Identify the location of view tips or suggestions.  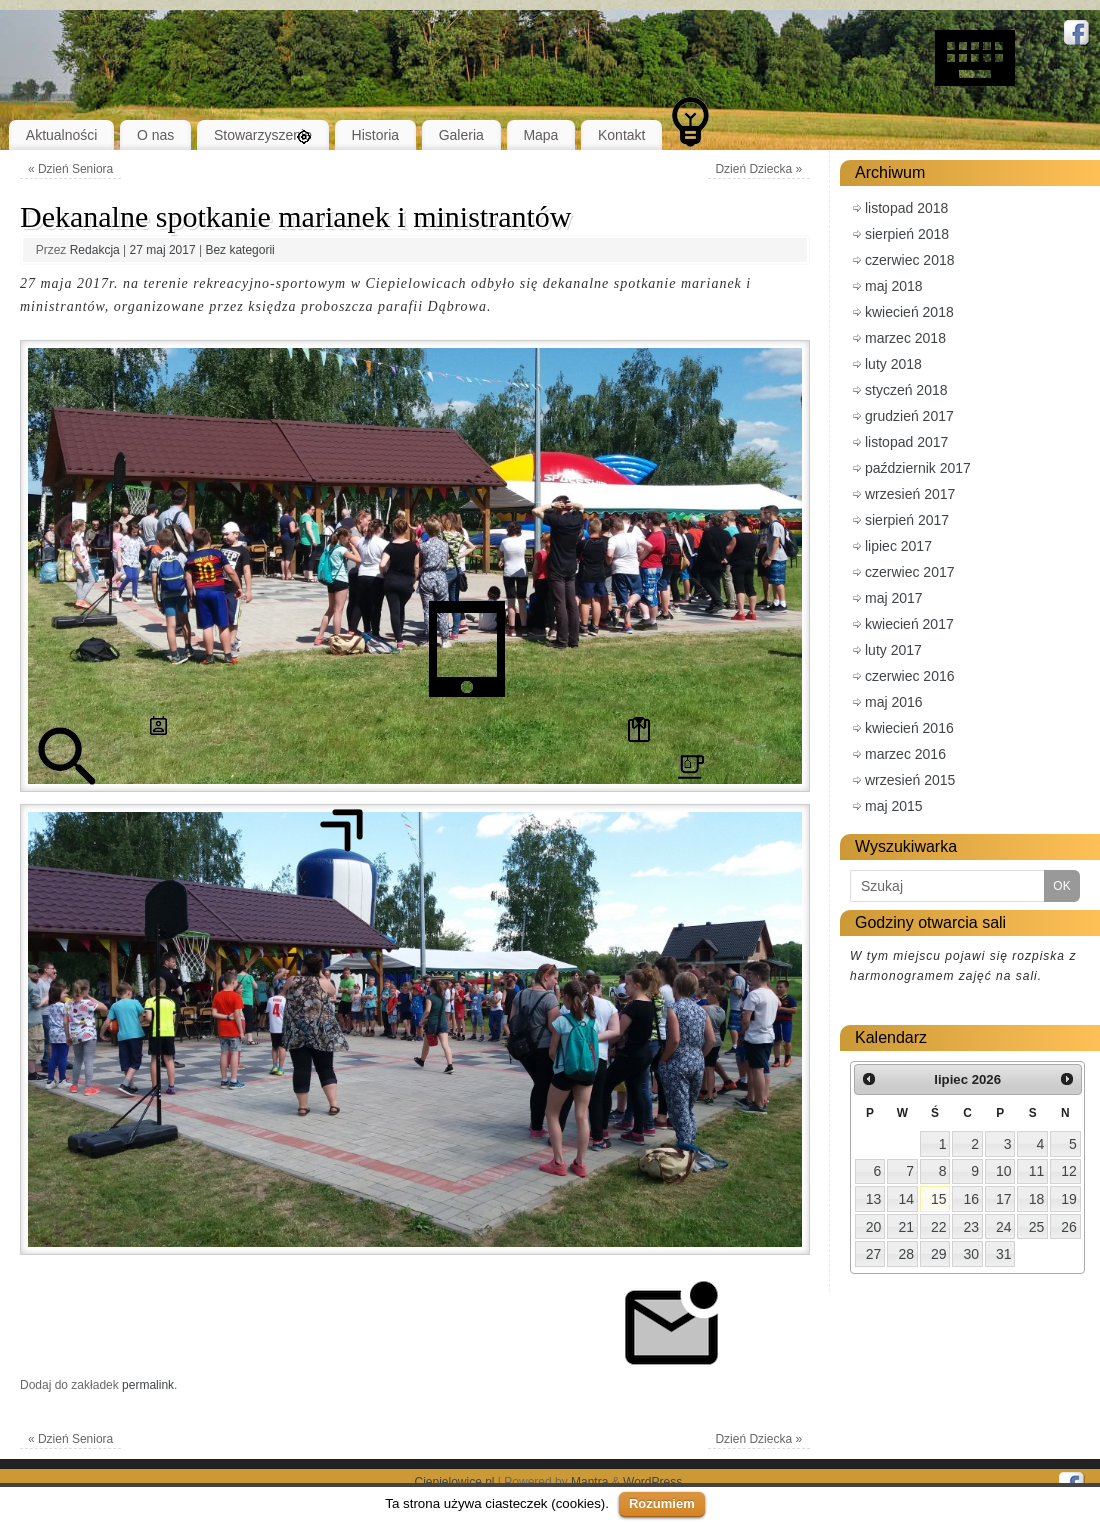
(690, 120).